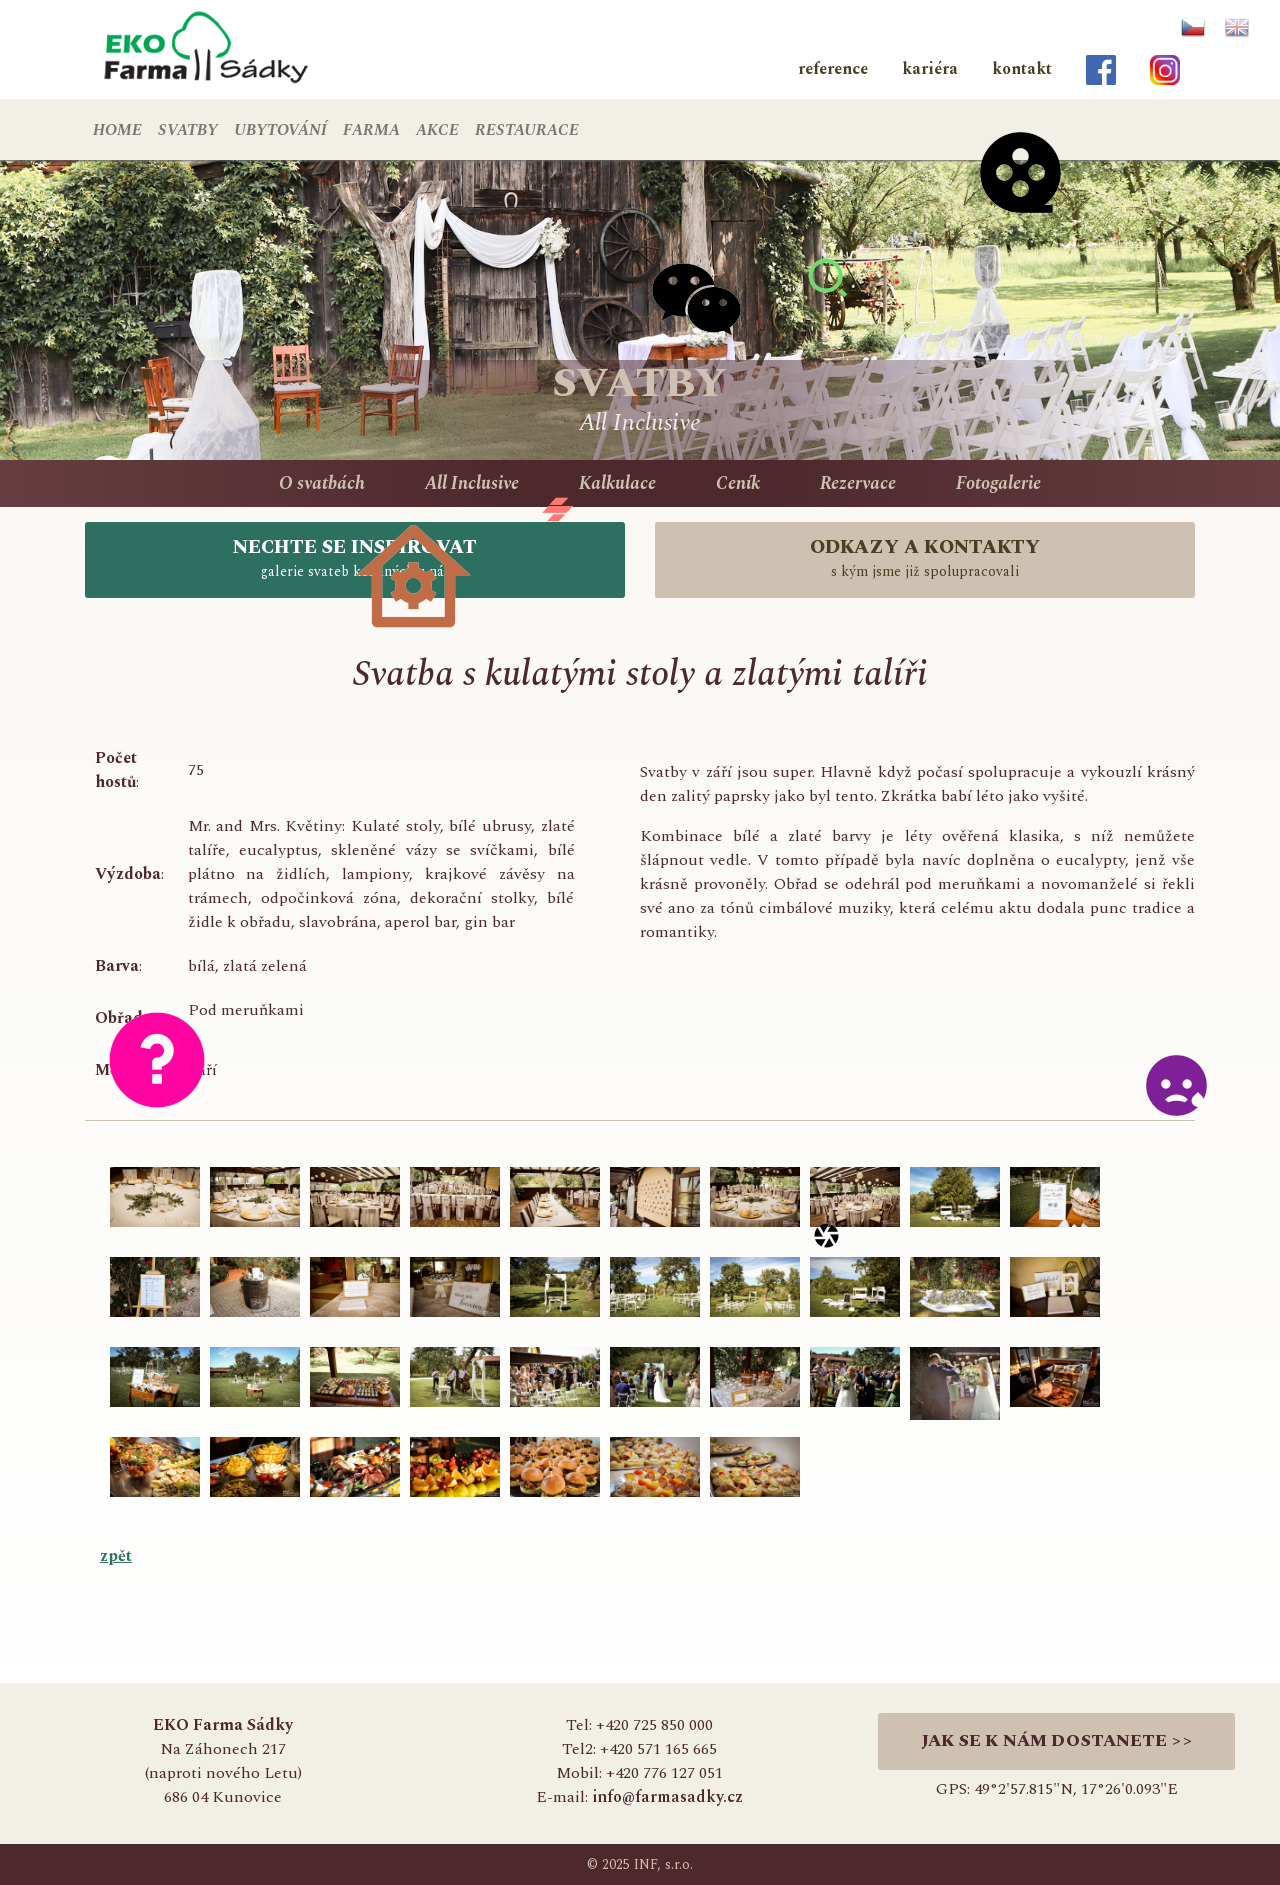  I want to click on open WeChat messaging app, so click(696, 299).